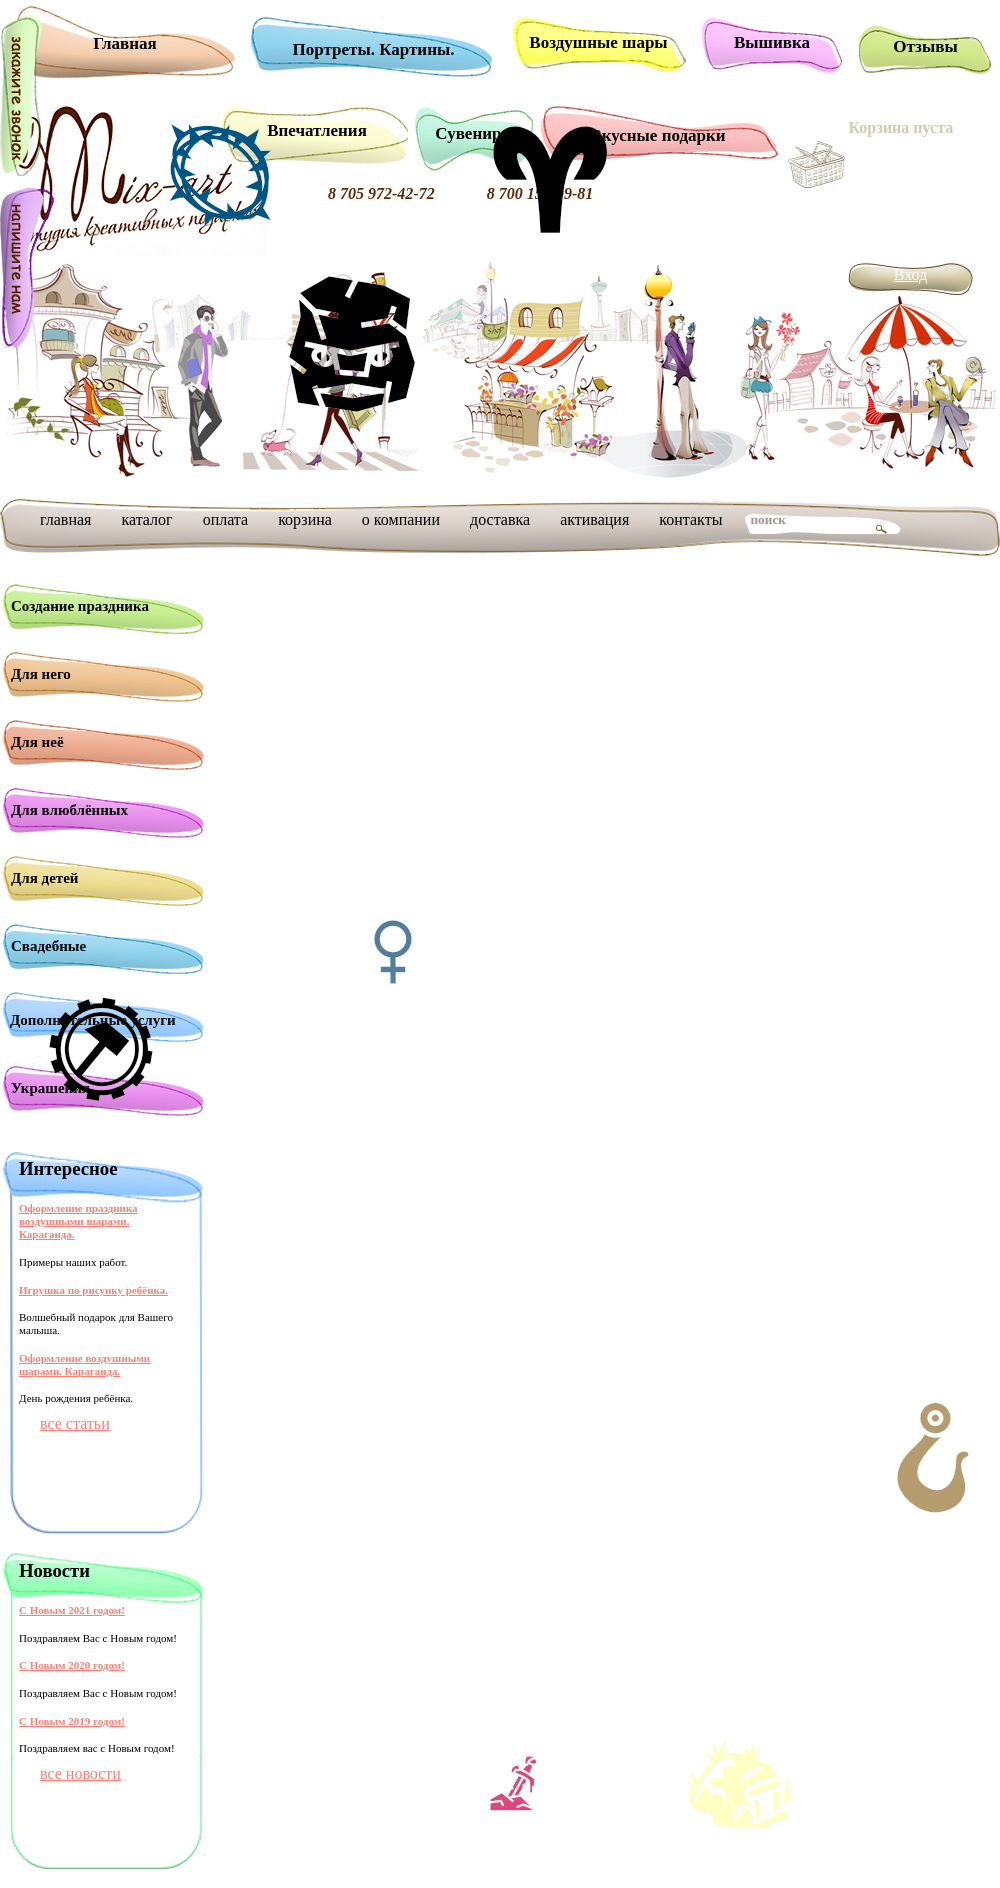  Describe the element at coordinates (220, 174) in the screenshot. I see `indicates restricted or prohibited area` at that location.